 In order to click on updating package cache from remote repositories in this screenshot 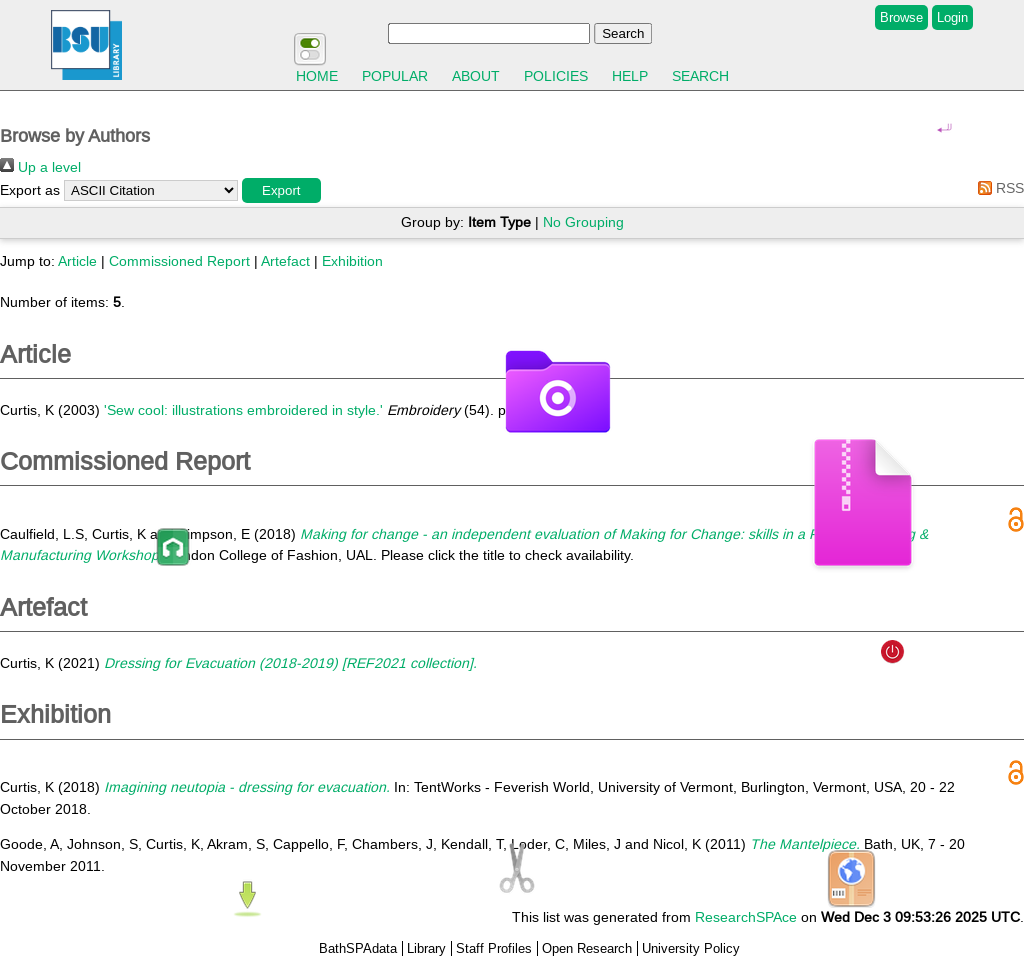, I will do `click(851, 878)`.